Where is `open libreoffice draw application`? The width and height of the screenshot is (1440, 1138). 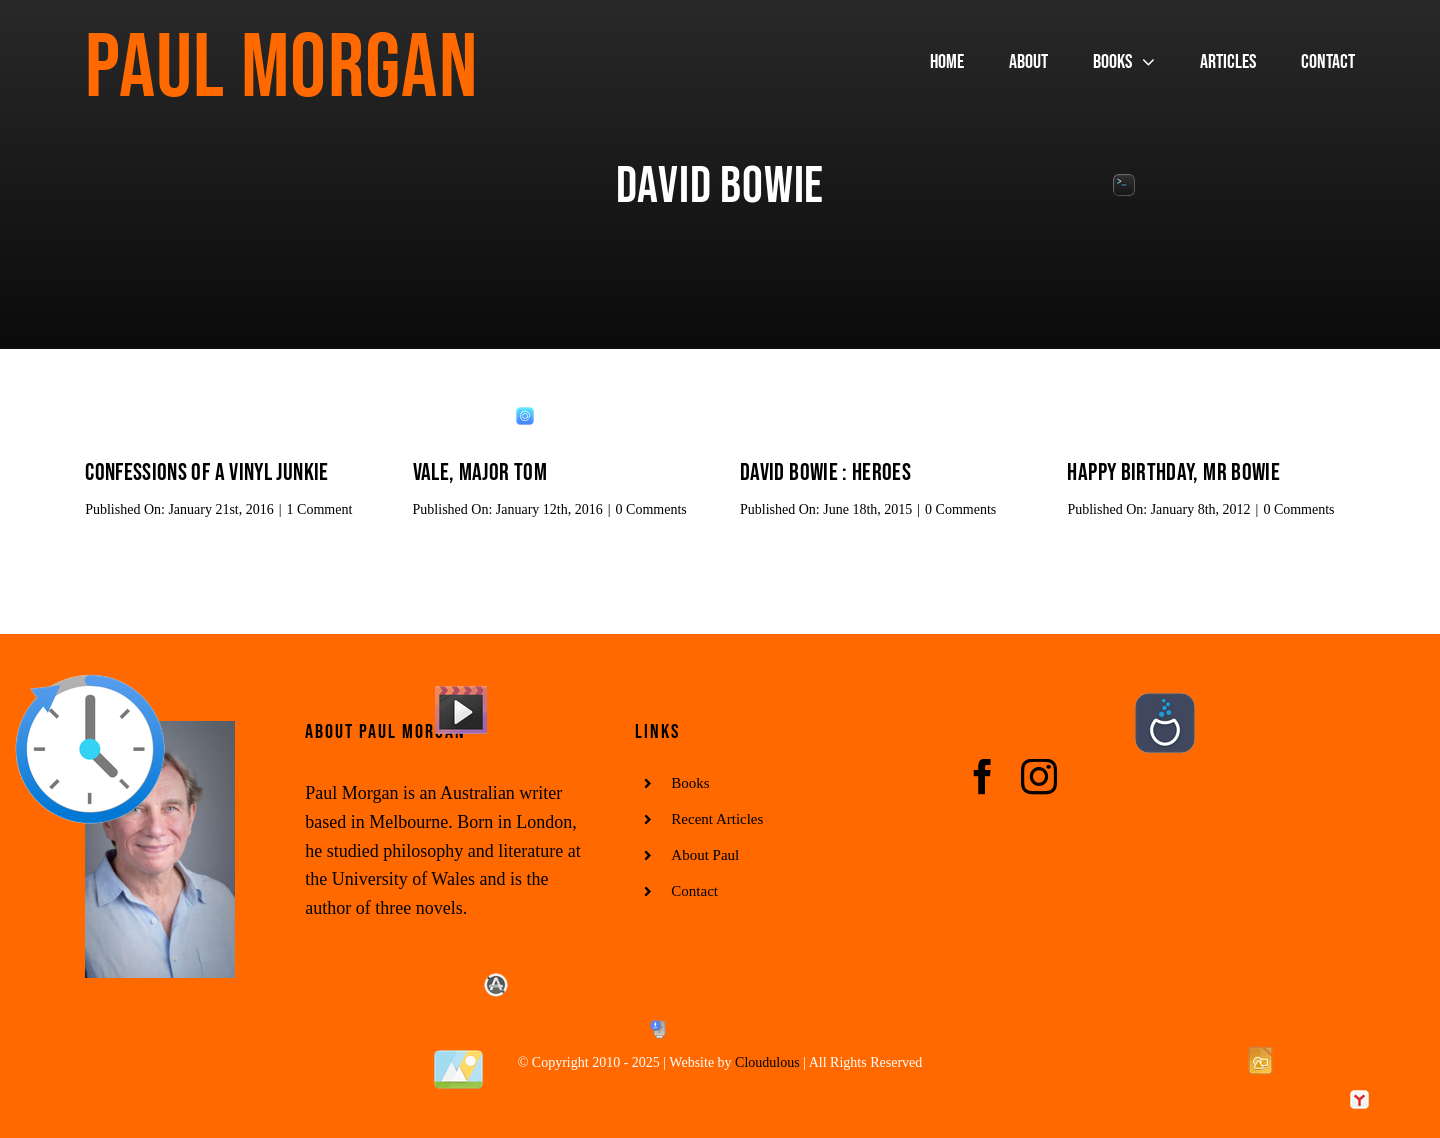 open libreoffice draw application is located at coordinates (1260, 1060).